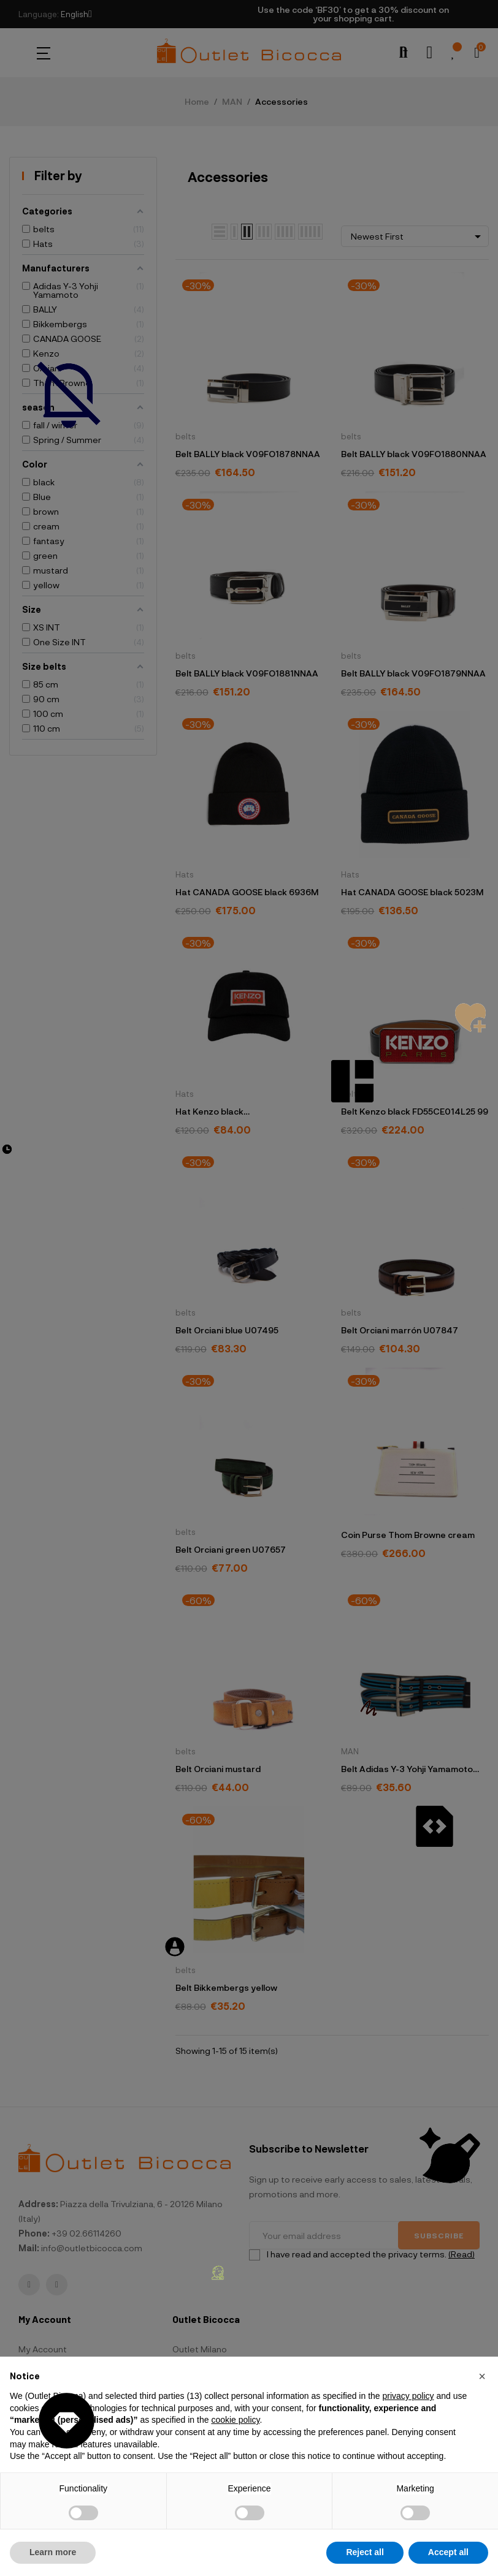 The height and width of the screenshot is (2576, 498). Describe the element at coordinates (69, 393) in the screenshot. I see `mute notifications` at that location.